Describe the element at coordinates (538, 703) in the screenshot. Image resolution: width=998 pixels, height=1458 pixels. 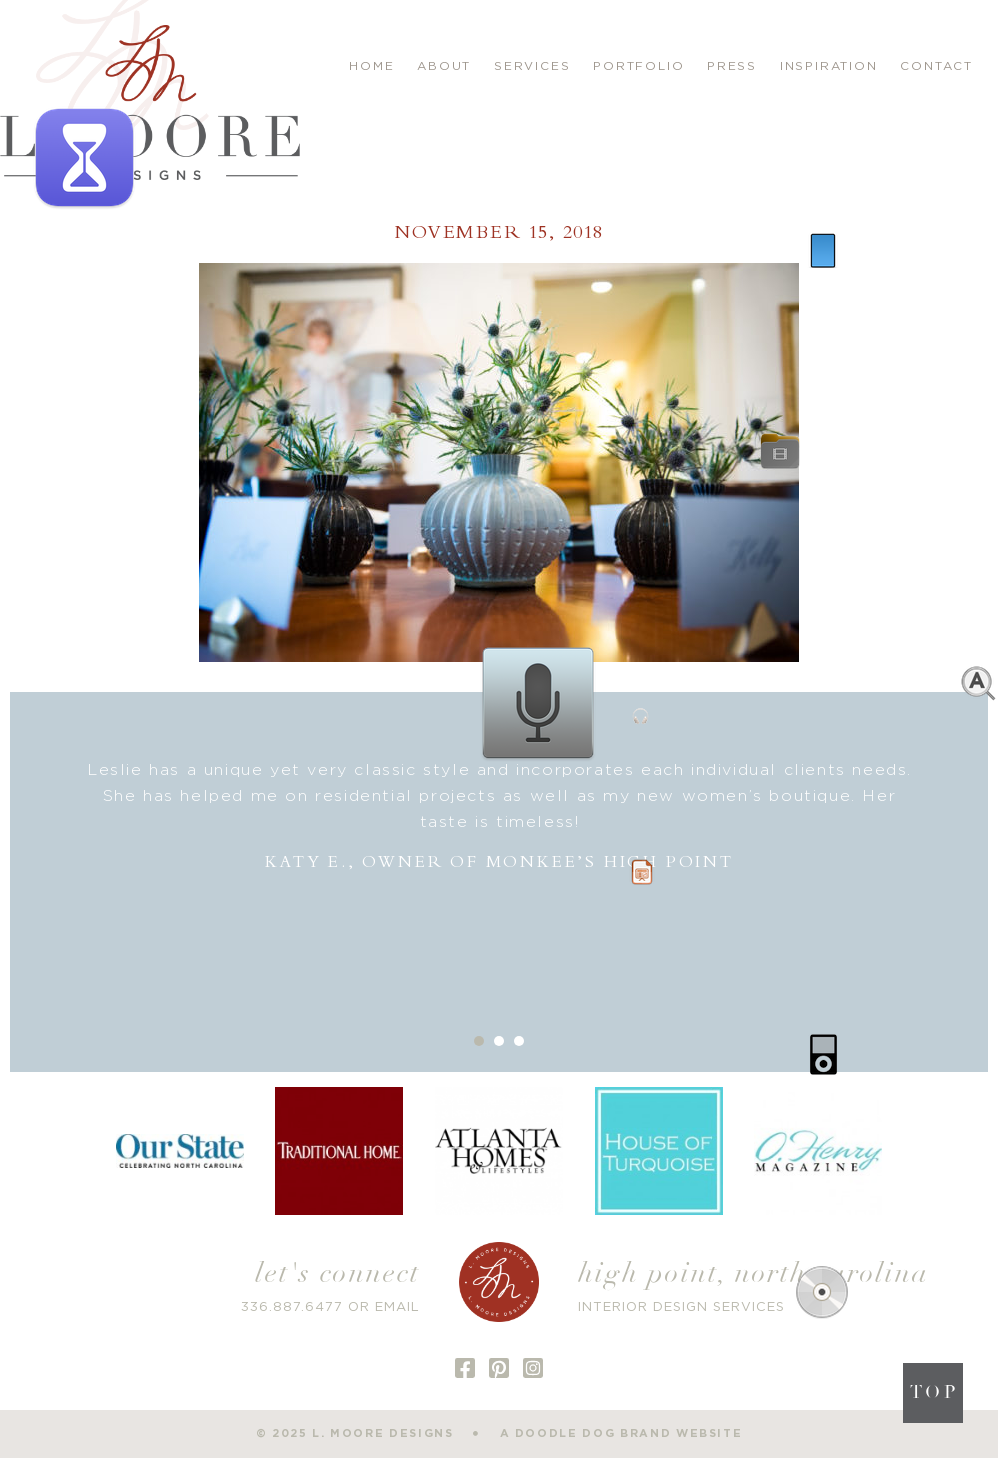
I see `activate voice dictation` at that location.